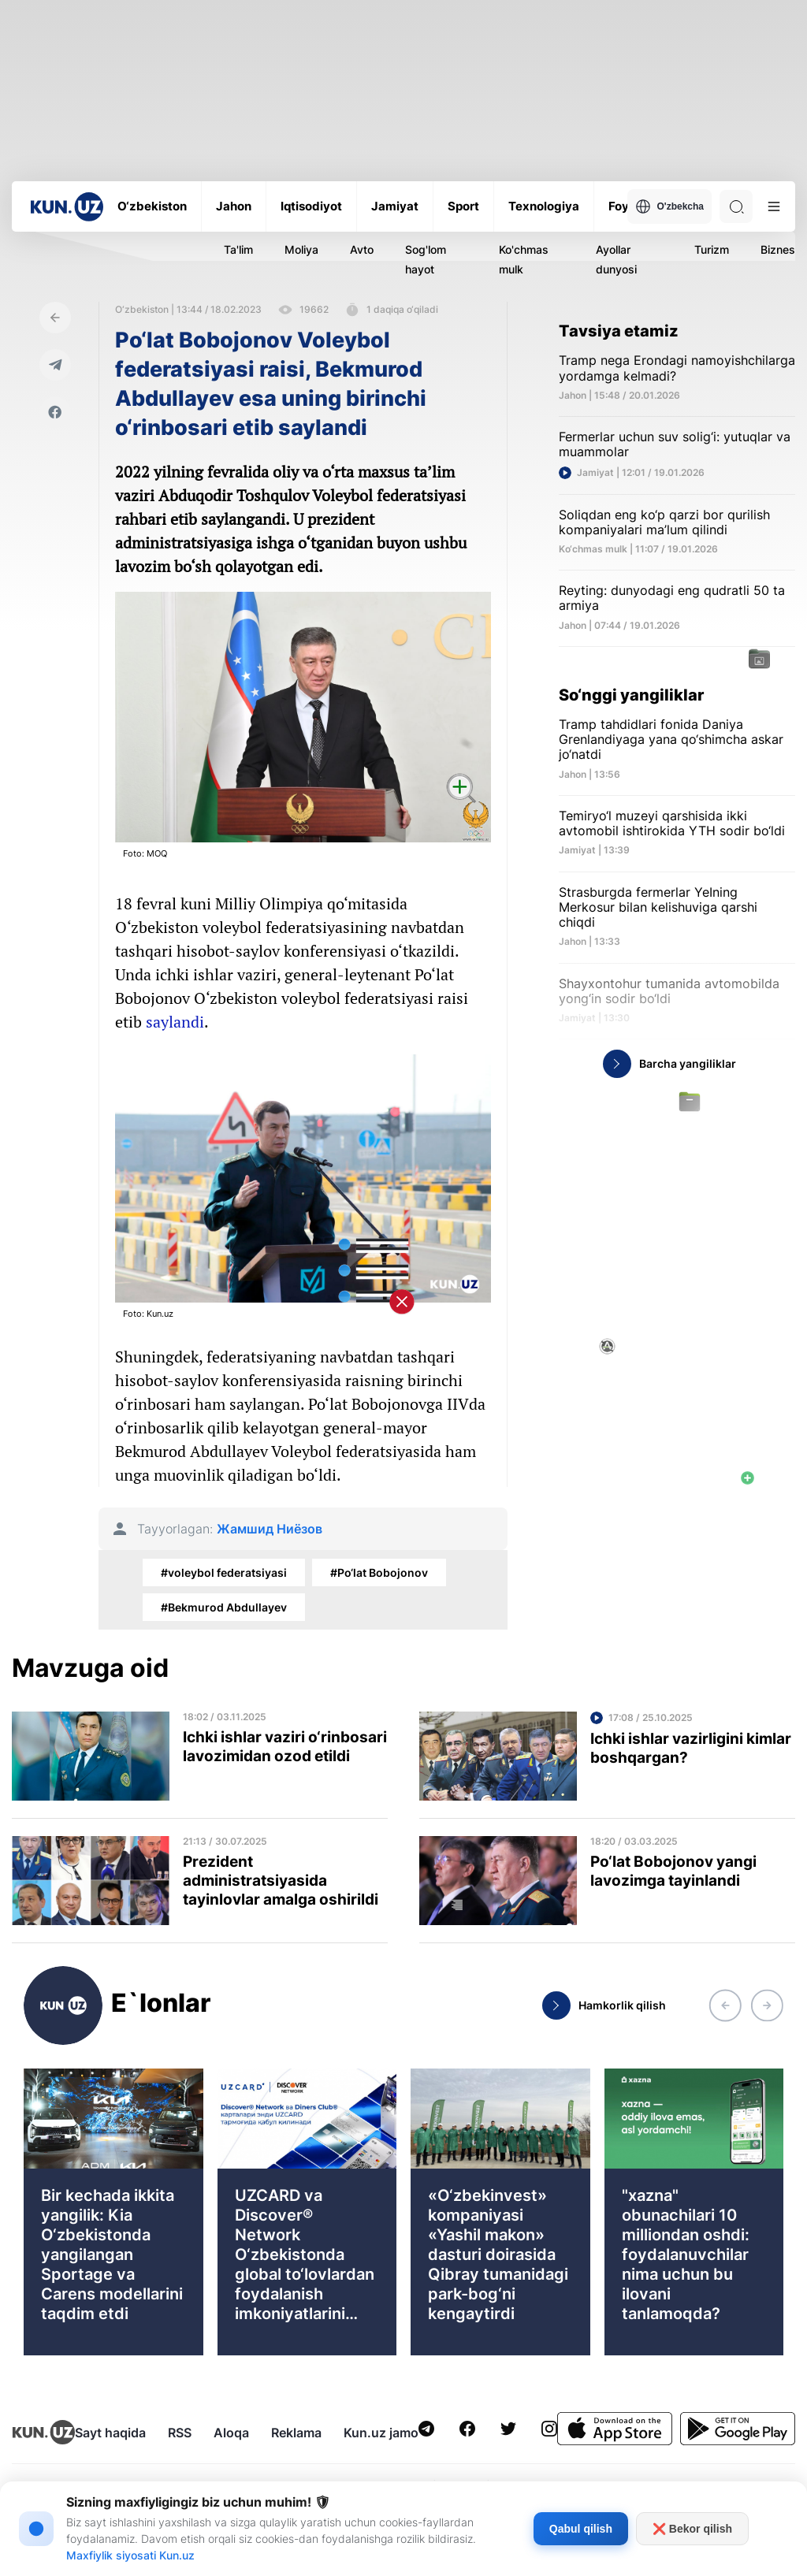 The image size is (807, 2576). What do you see at coordinates (374, 1272) in the screenshot?
I see `remove an item from the list` at bounding box center [374, 1272].